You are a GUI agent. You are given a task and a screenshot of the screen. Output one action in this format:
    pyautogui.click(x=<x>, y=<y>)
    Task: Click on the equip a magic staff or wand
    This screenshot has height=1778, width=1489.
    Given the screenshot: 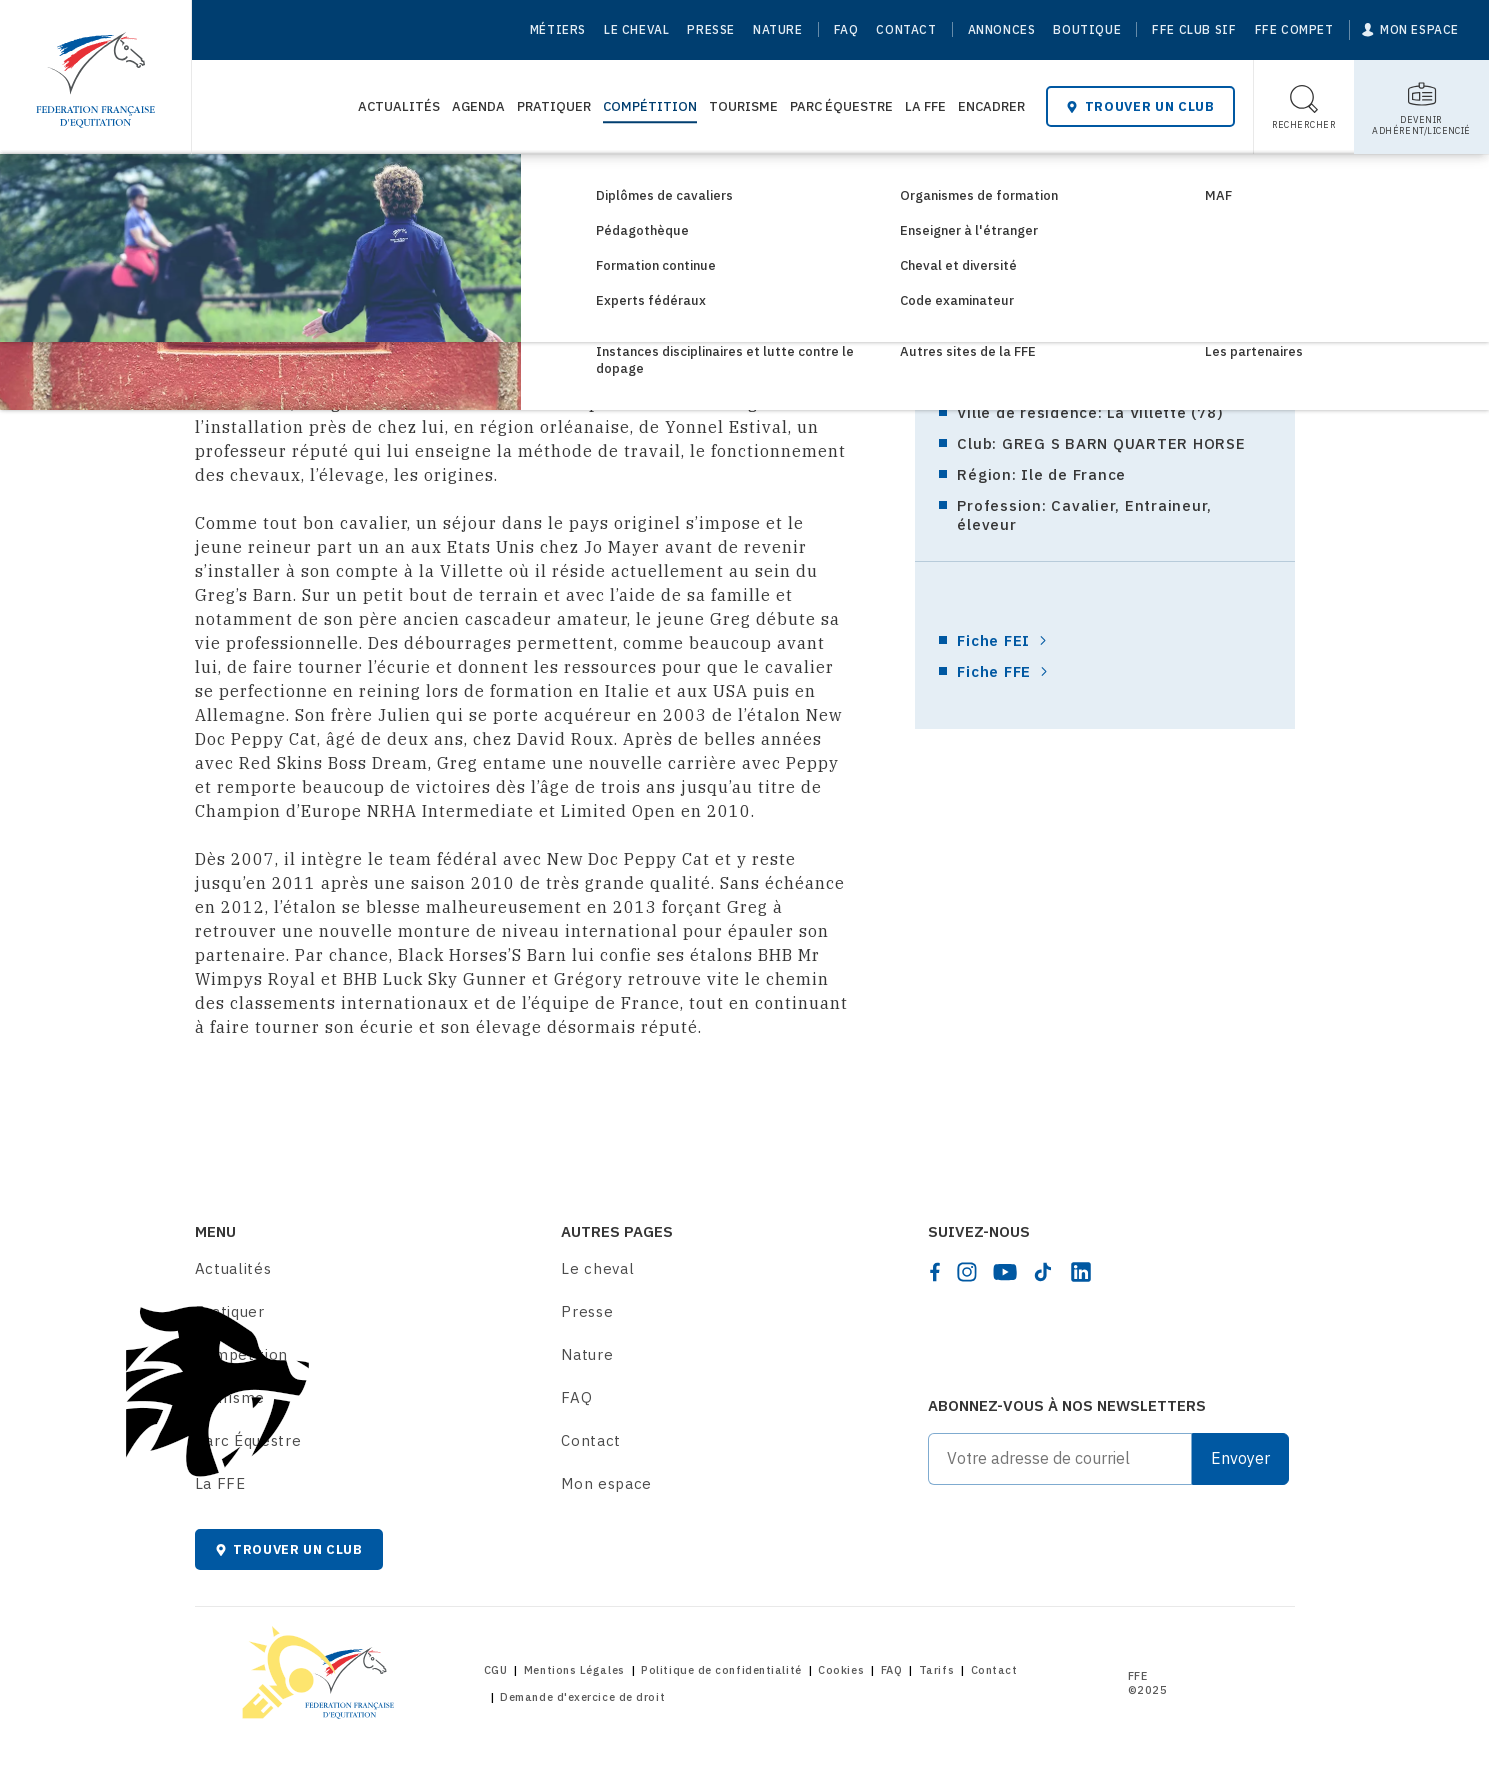 What is the action you would take?
    pyautogui.click(x=289, y=1672)
    